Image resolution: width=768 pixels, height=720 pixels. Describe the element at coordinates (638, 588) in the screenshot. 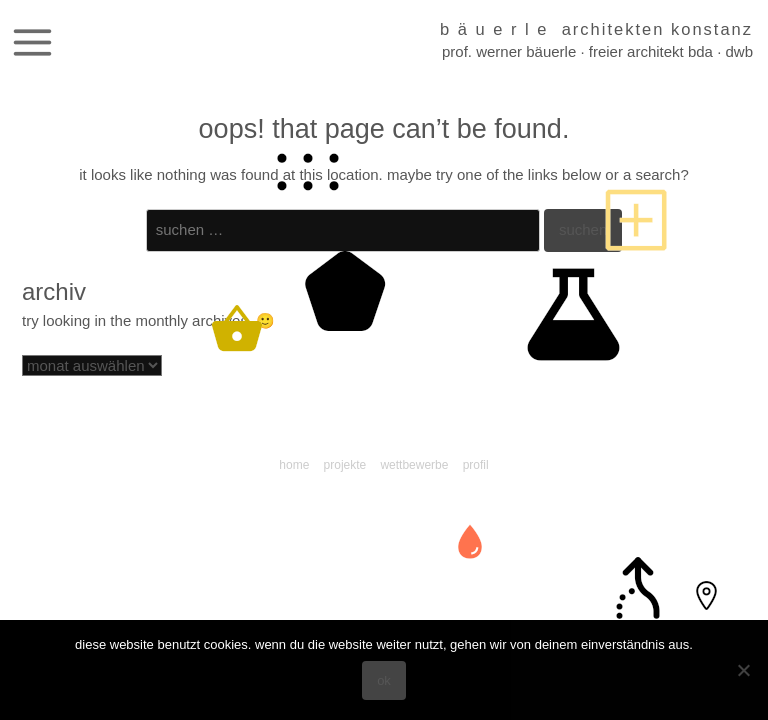

I see `merge content from right side` at that location.